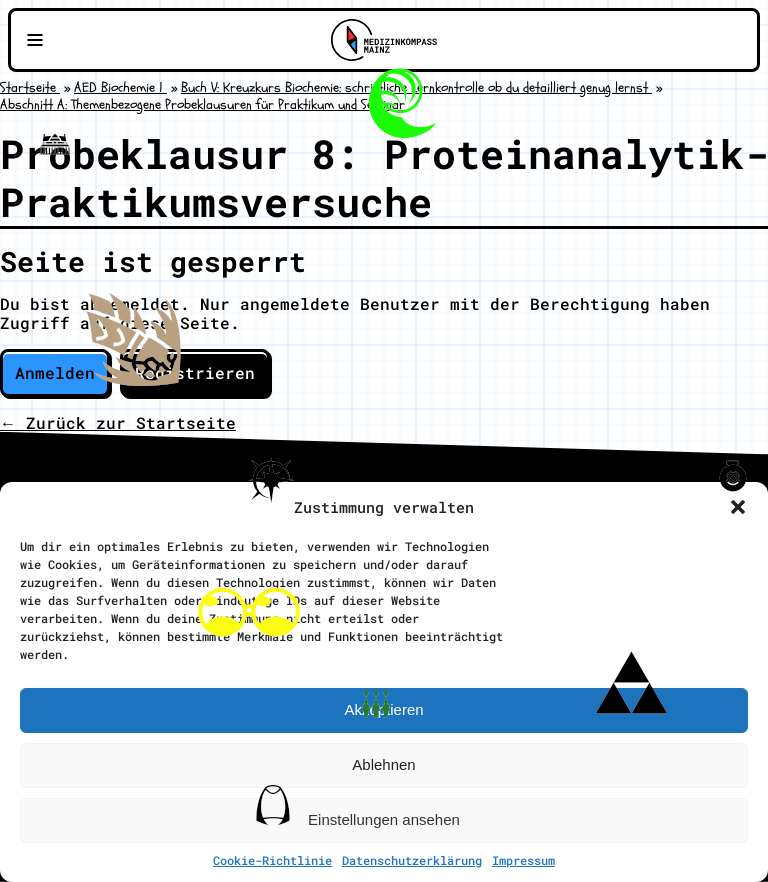 The image size is (768, 882). I want to click on activate eclipse or flare visual effect, so click(271, 479).